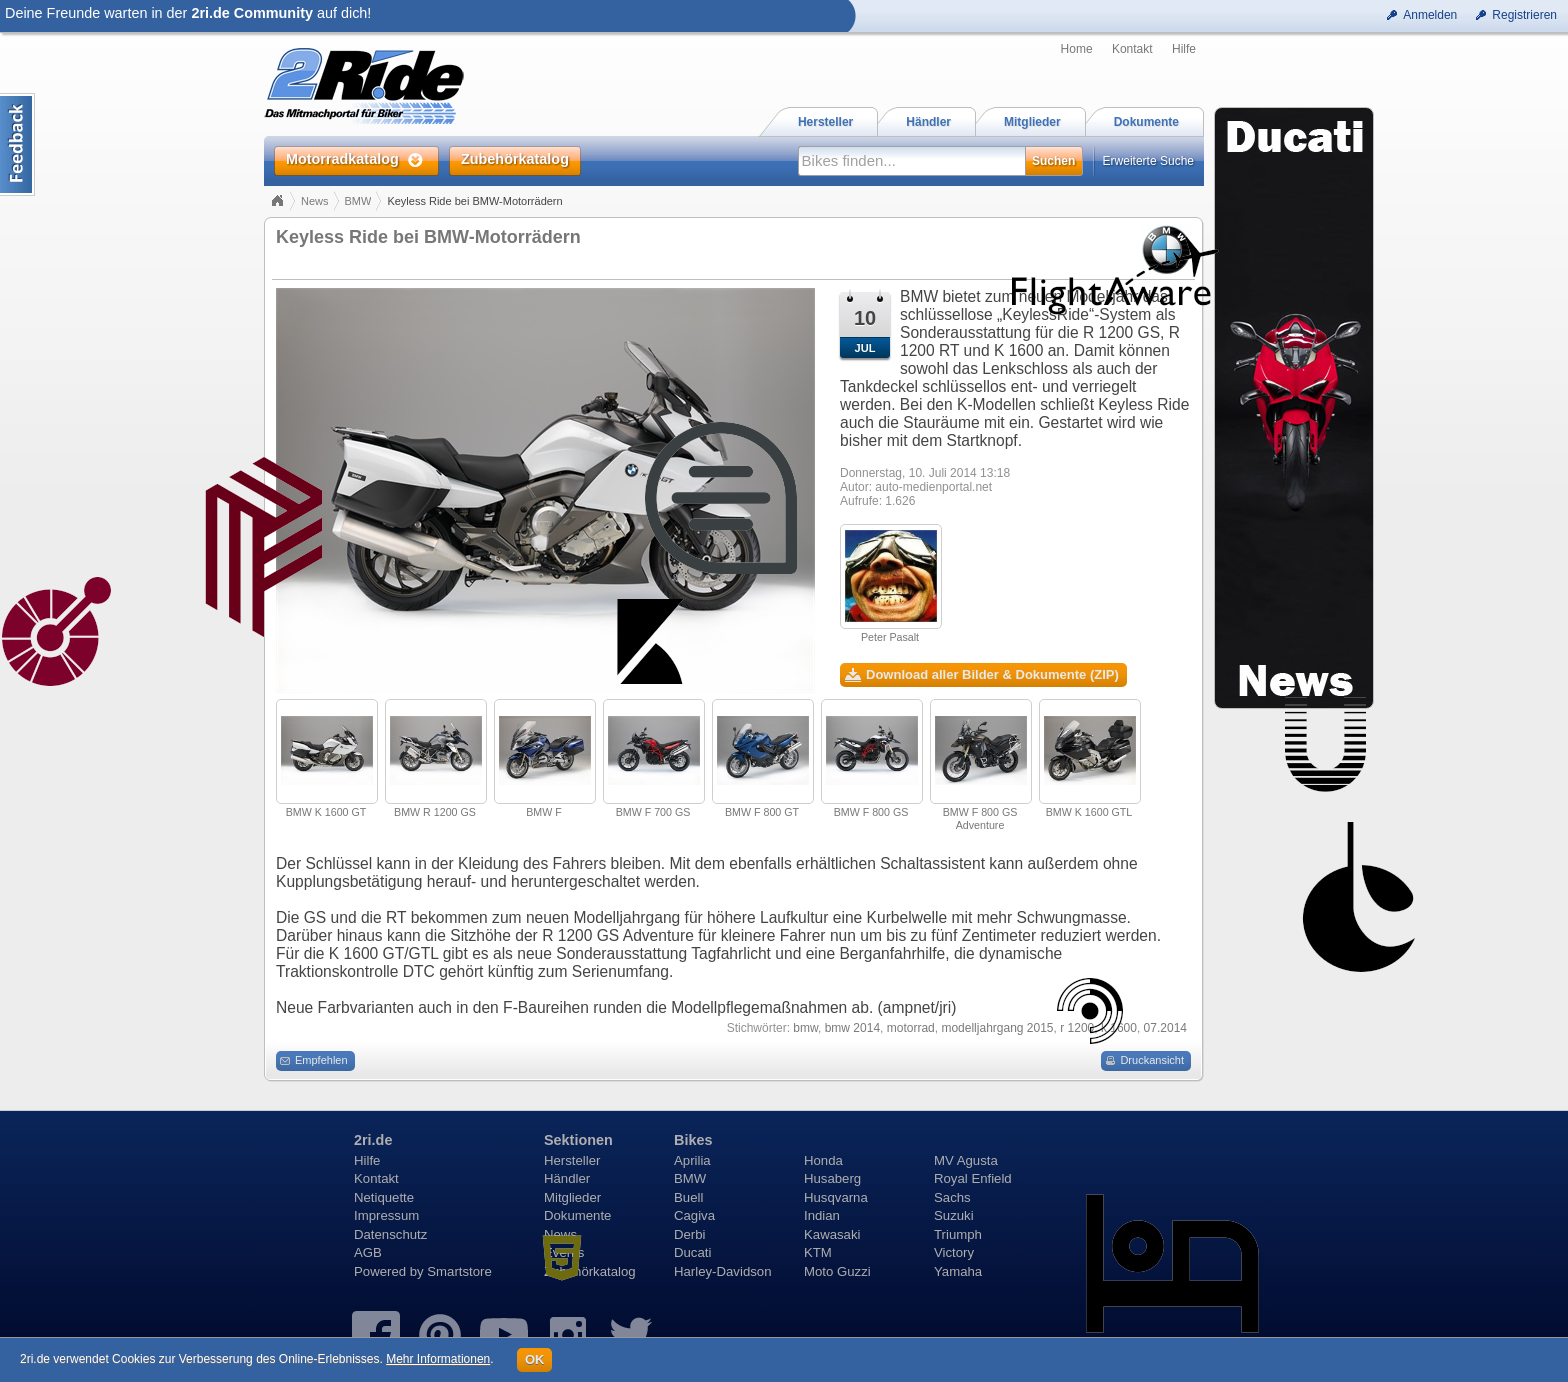 This screenshot has width=1568, height=1382. I want to click on open quip collaborative documents app, so click(721, 498).